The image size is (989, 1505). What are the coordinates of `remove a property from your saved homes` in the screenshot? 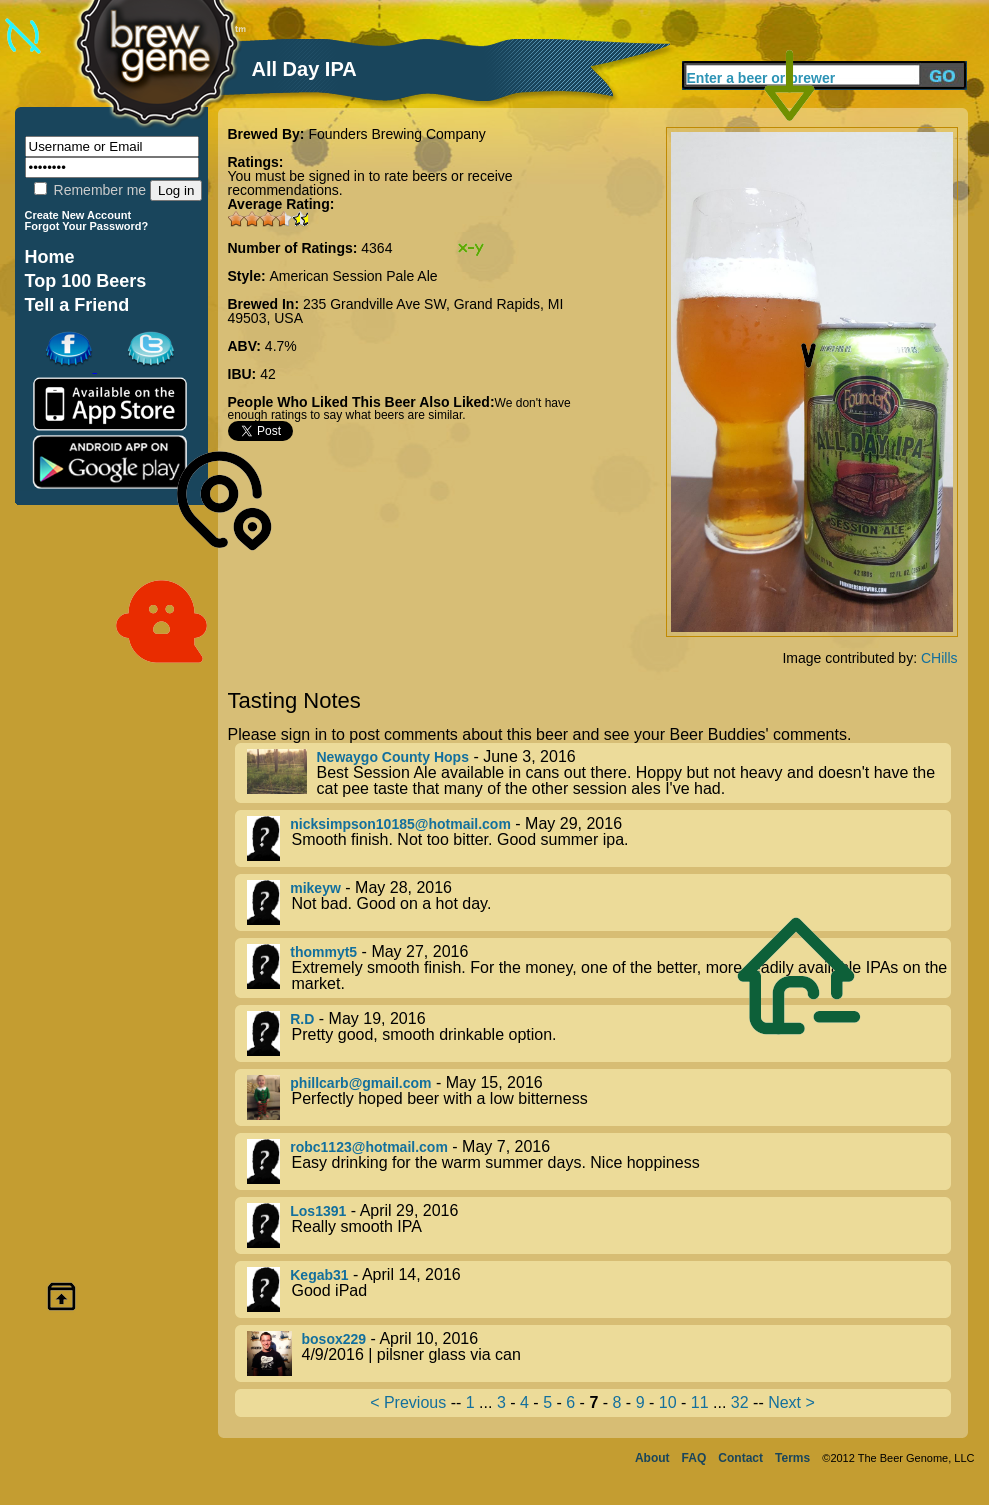 It's located at (796, 976).